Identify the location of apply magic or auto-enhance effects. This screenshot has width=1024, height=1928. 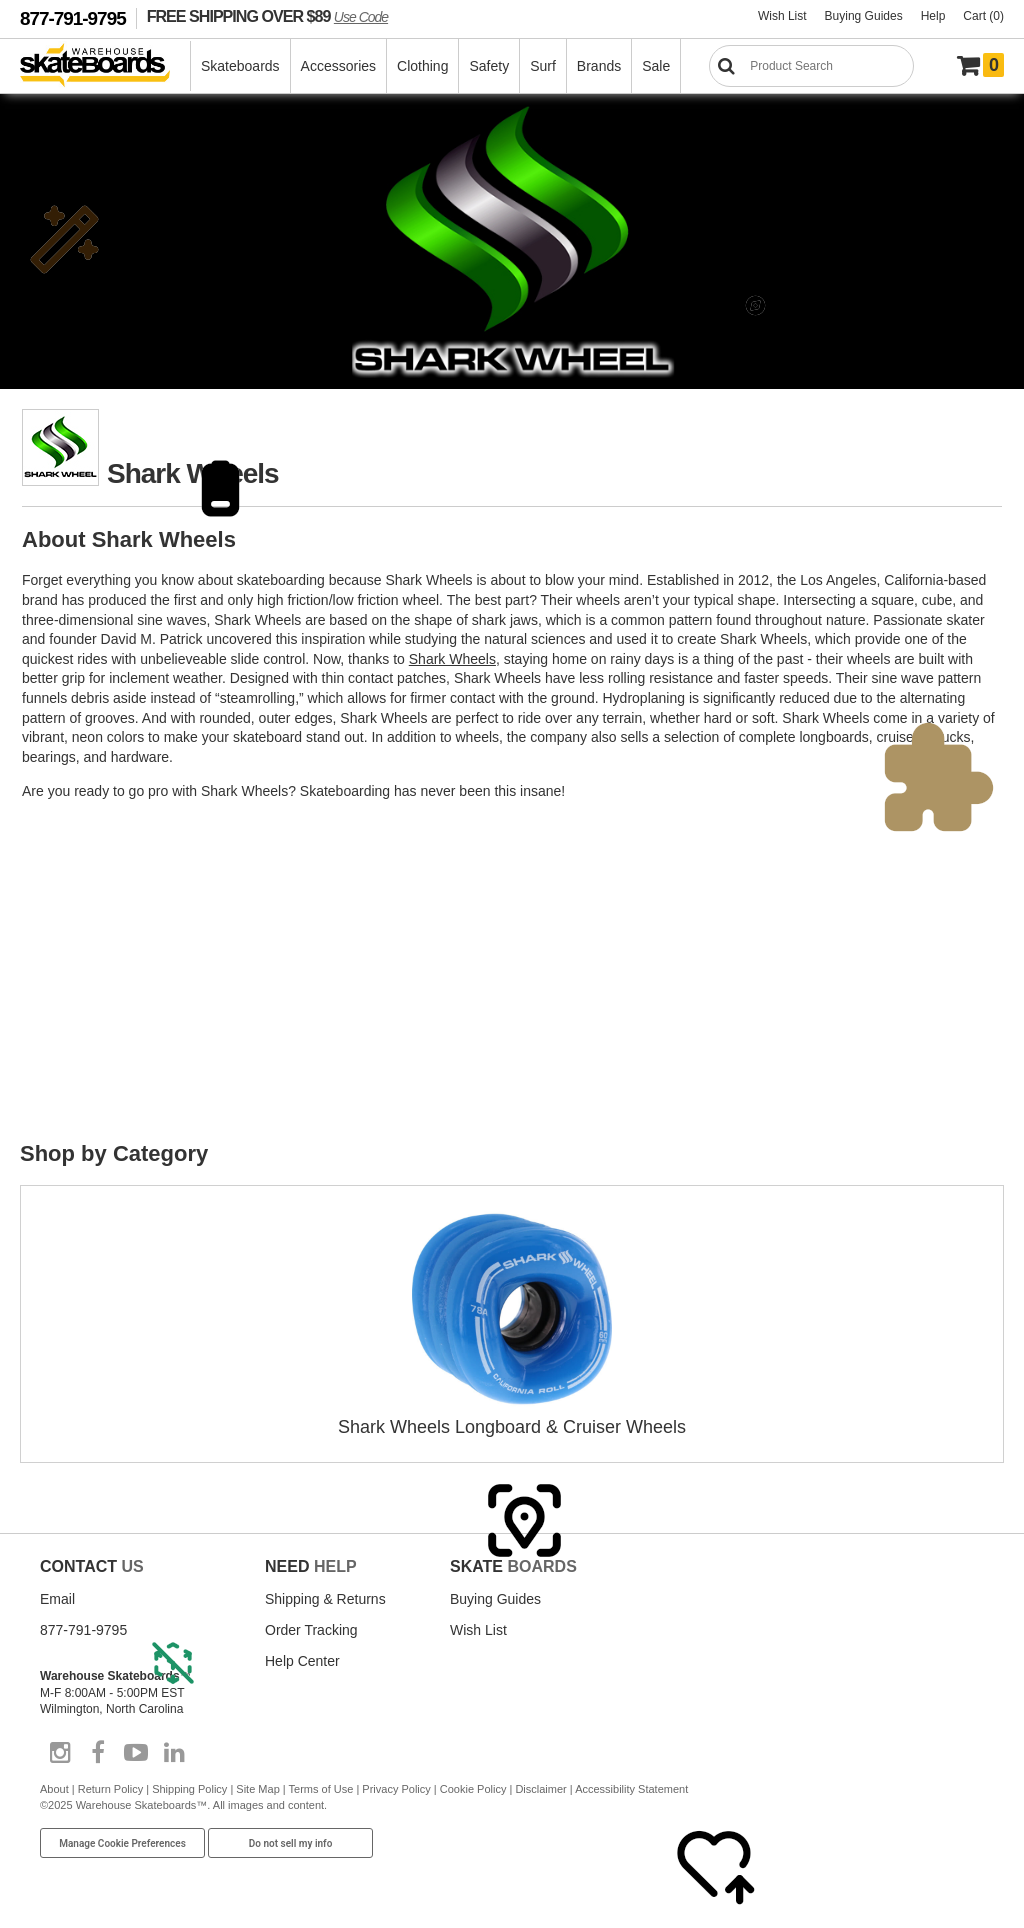
(64, 239).